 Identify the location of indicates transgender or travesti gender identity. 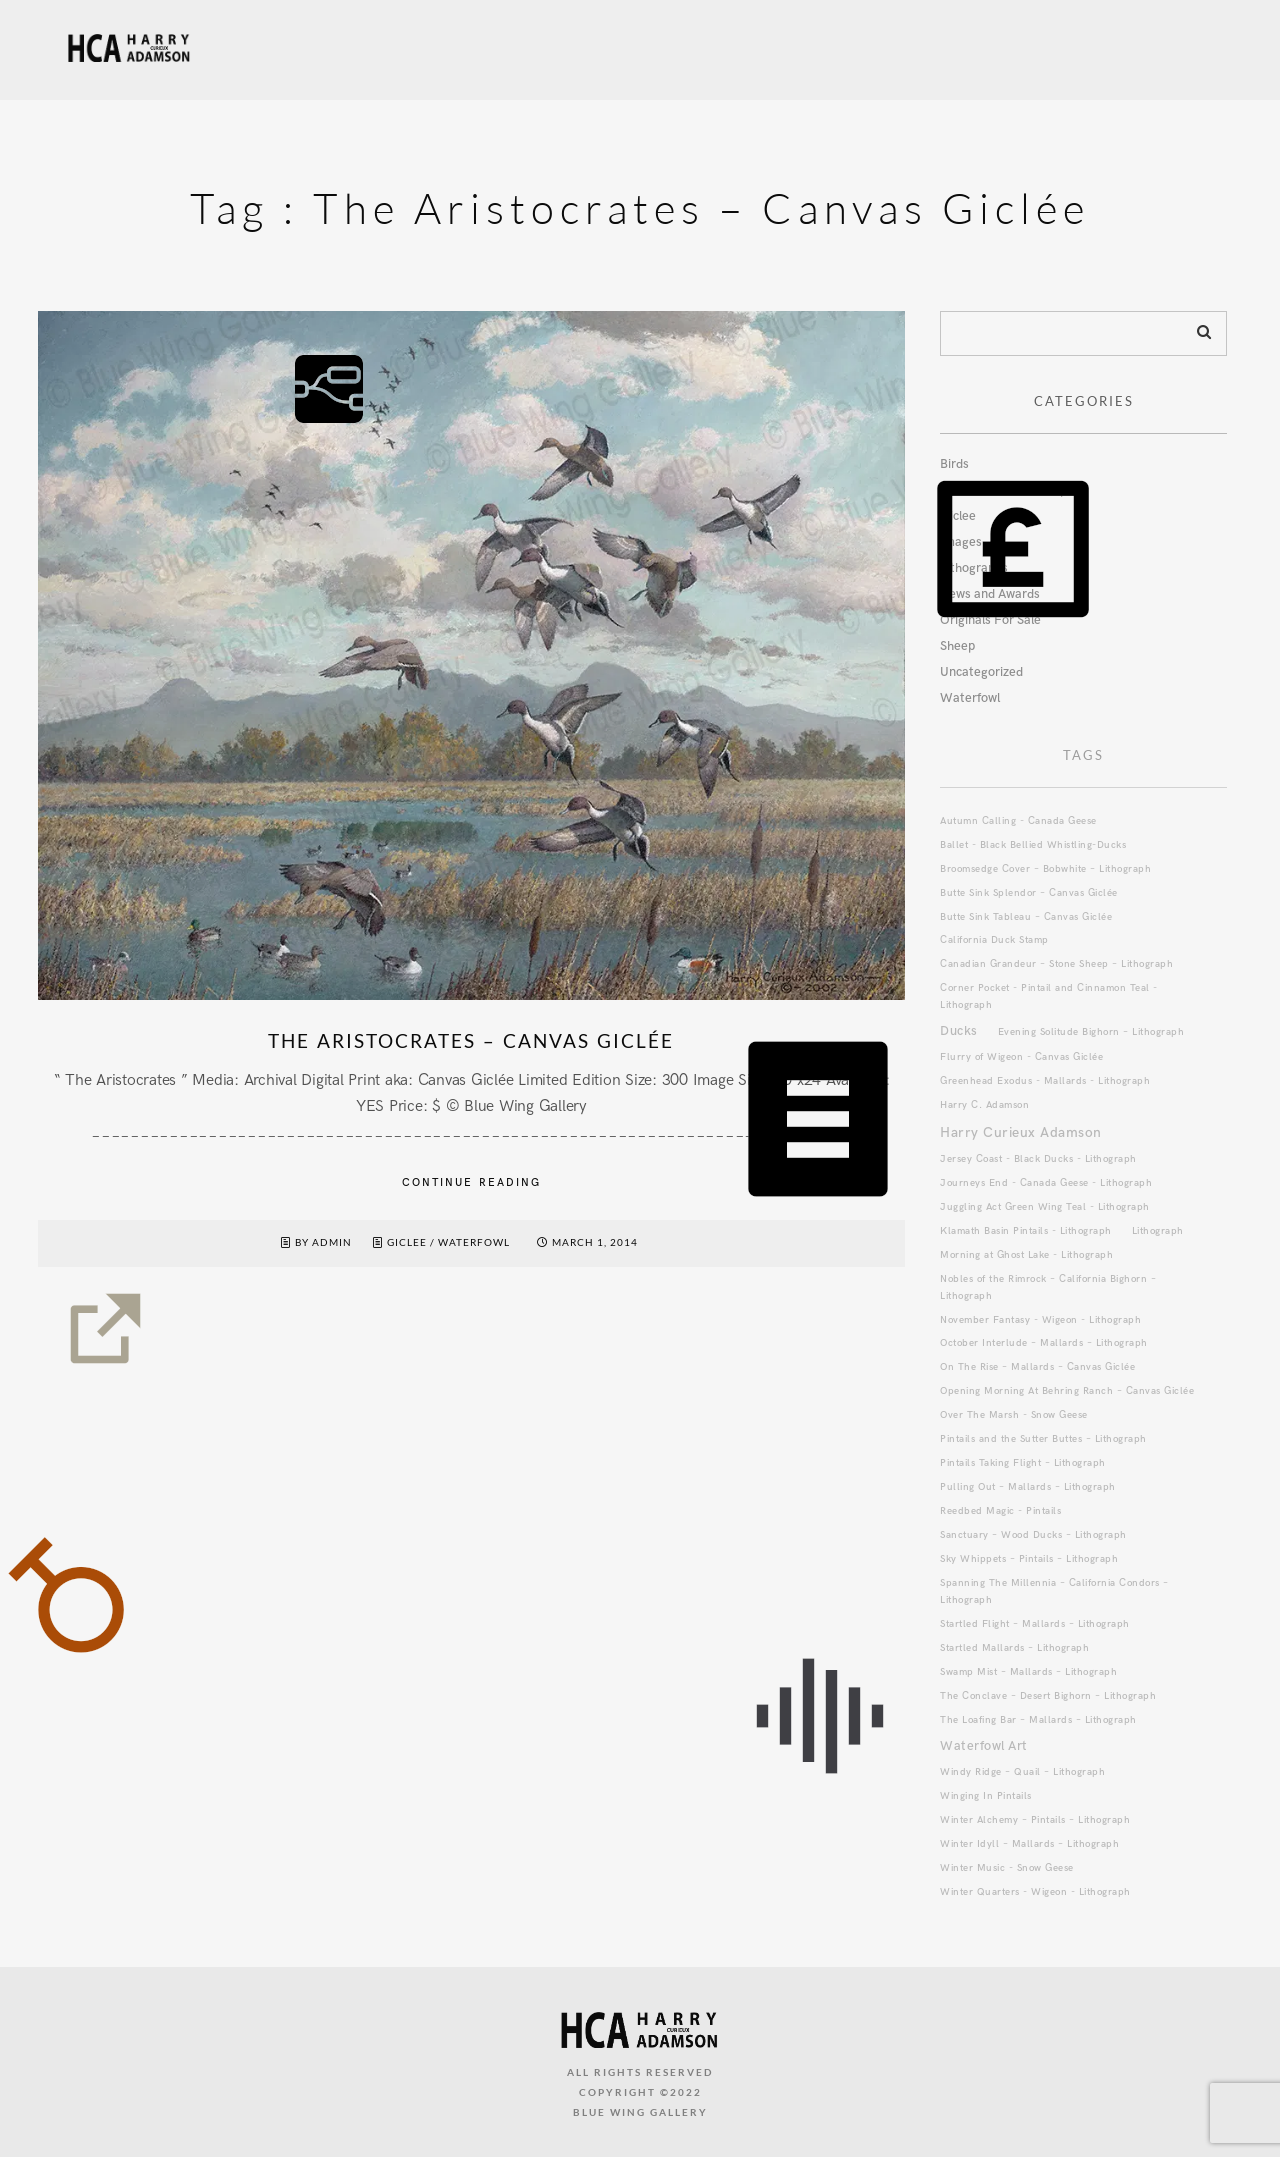
(72, 1595).